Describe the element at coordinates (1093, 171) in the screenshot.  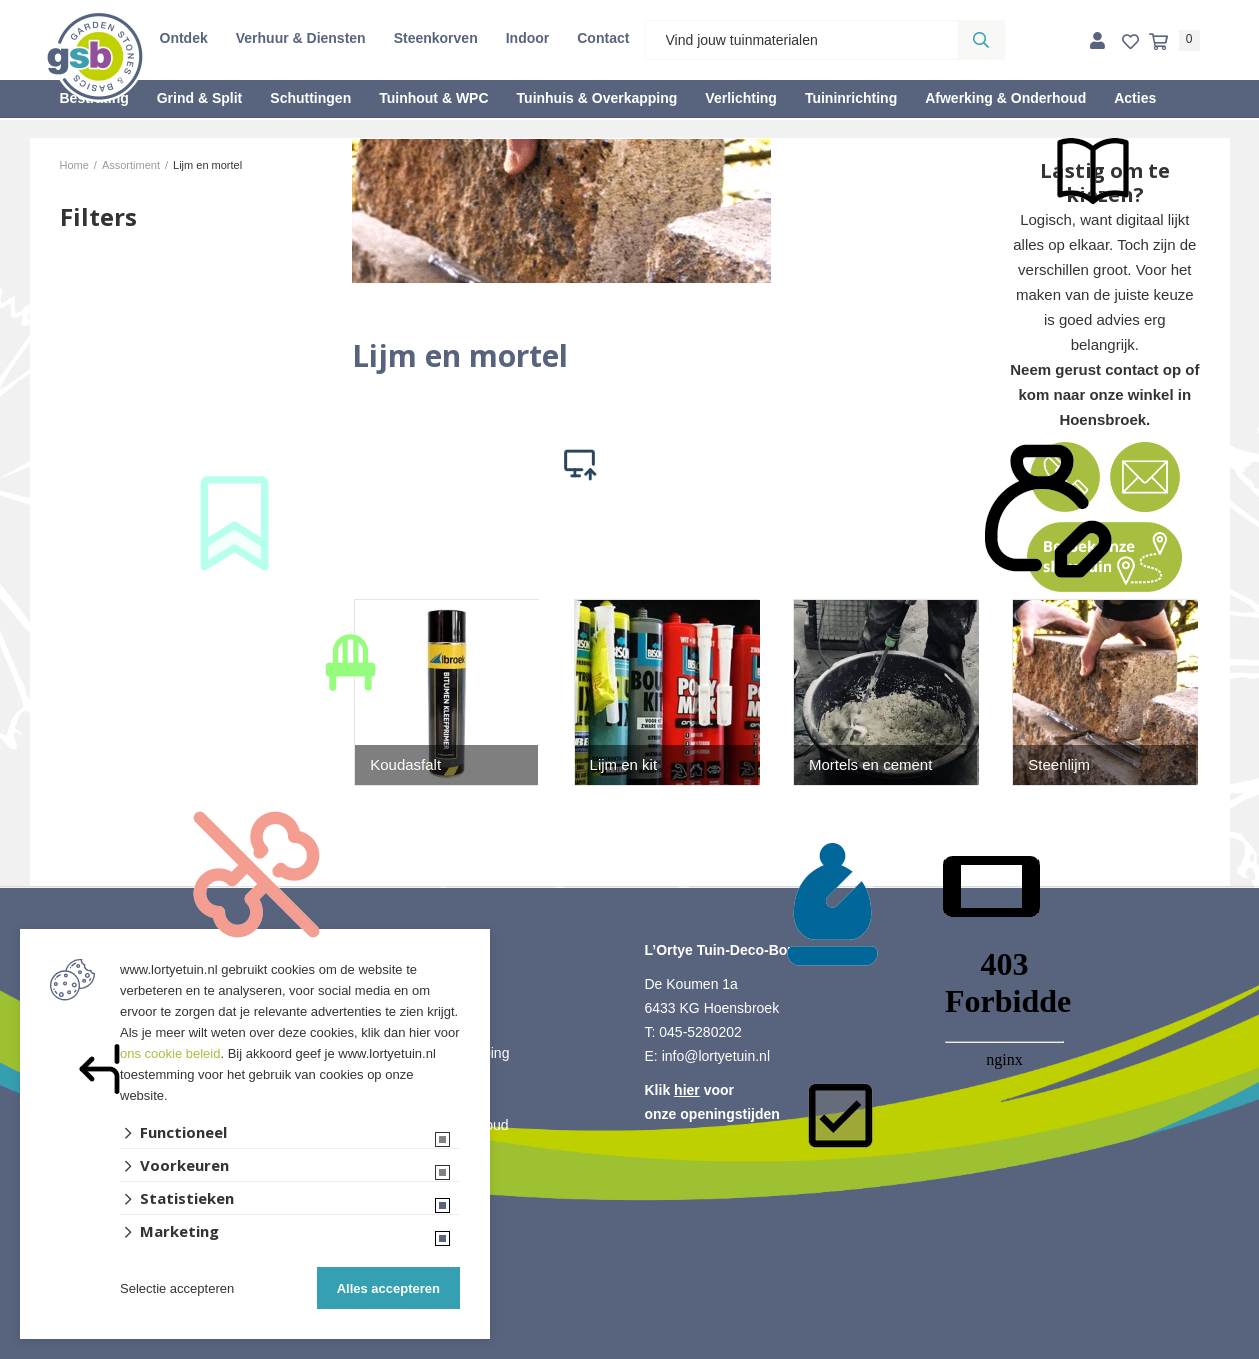
I see `open reading mode or e-reader` at that location.